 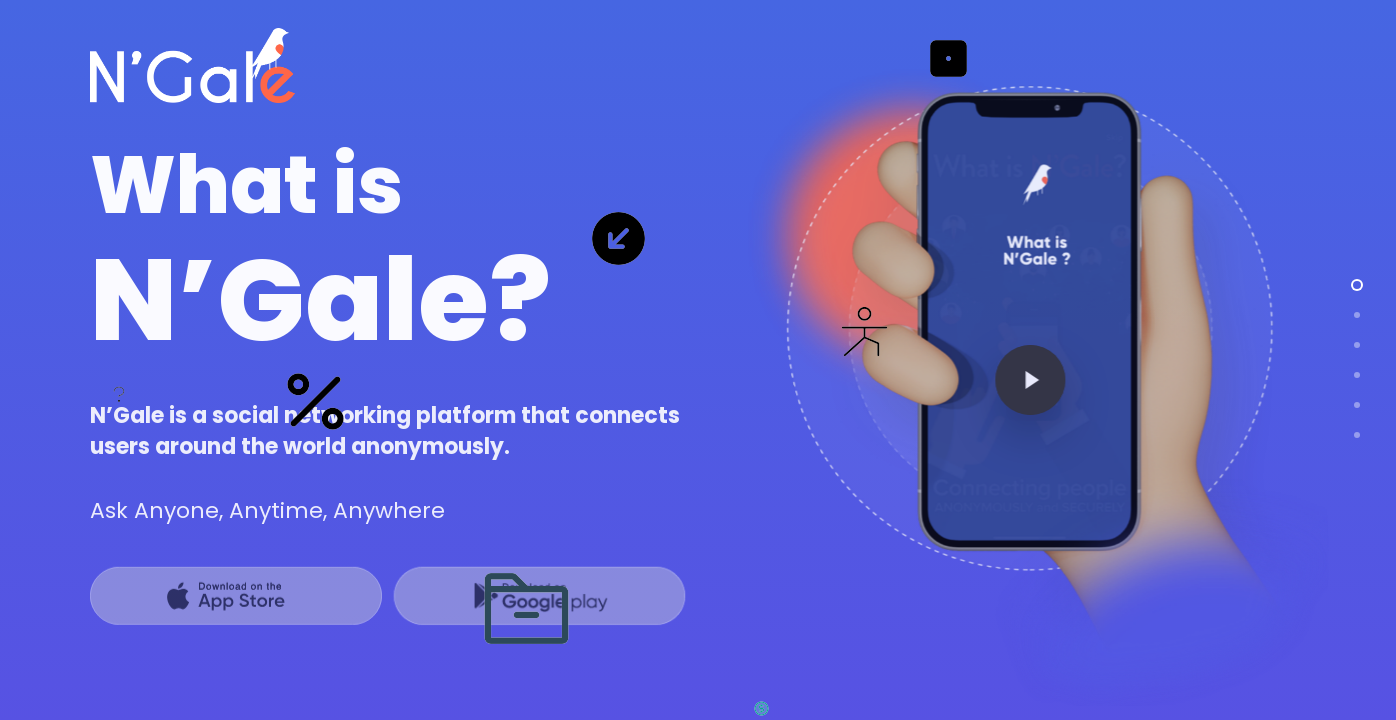 What do you see at coordinates (315, 401) in the screenshot?
I see `view or apply a discount` at bounding box center [315, 401].